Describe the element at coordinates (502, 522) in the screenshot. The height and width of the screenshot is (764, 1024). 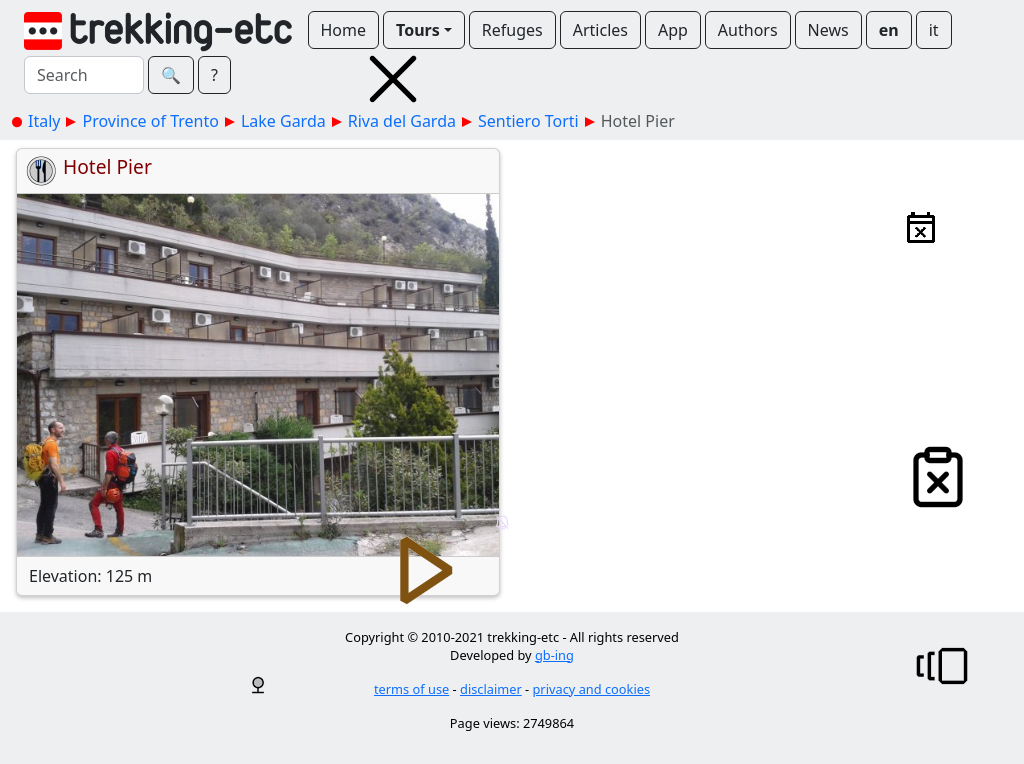
I see `mute notifications` at that location.